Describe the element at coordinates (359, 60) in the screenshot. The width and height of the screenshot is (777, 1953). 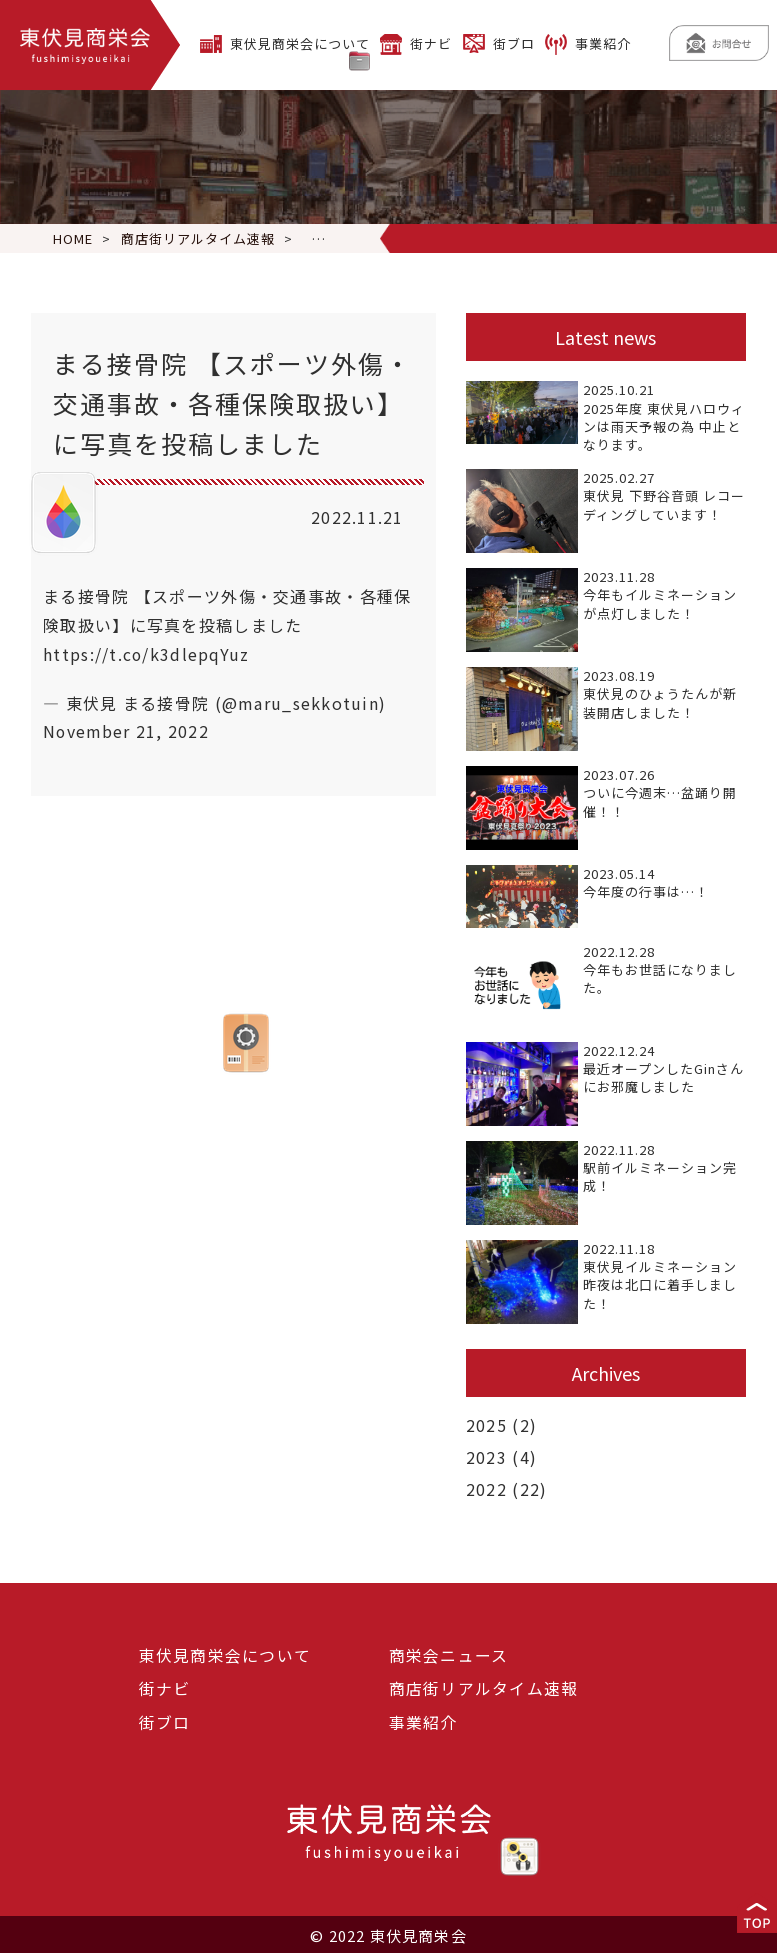
I see `open file manager application` at that location.